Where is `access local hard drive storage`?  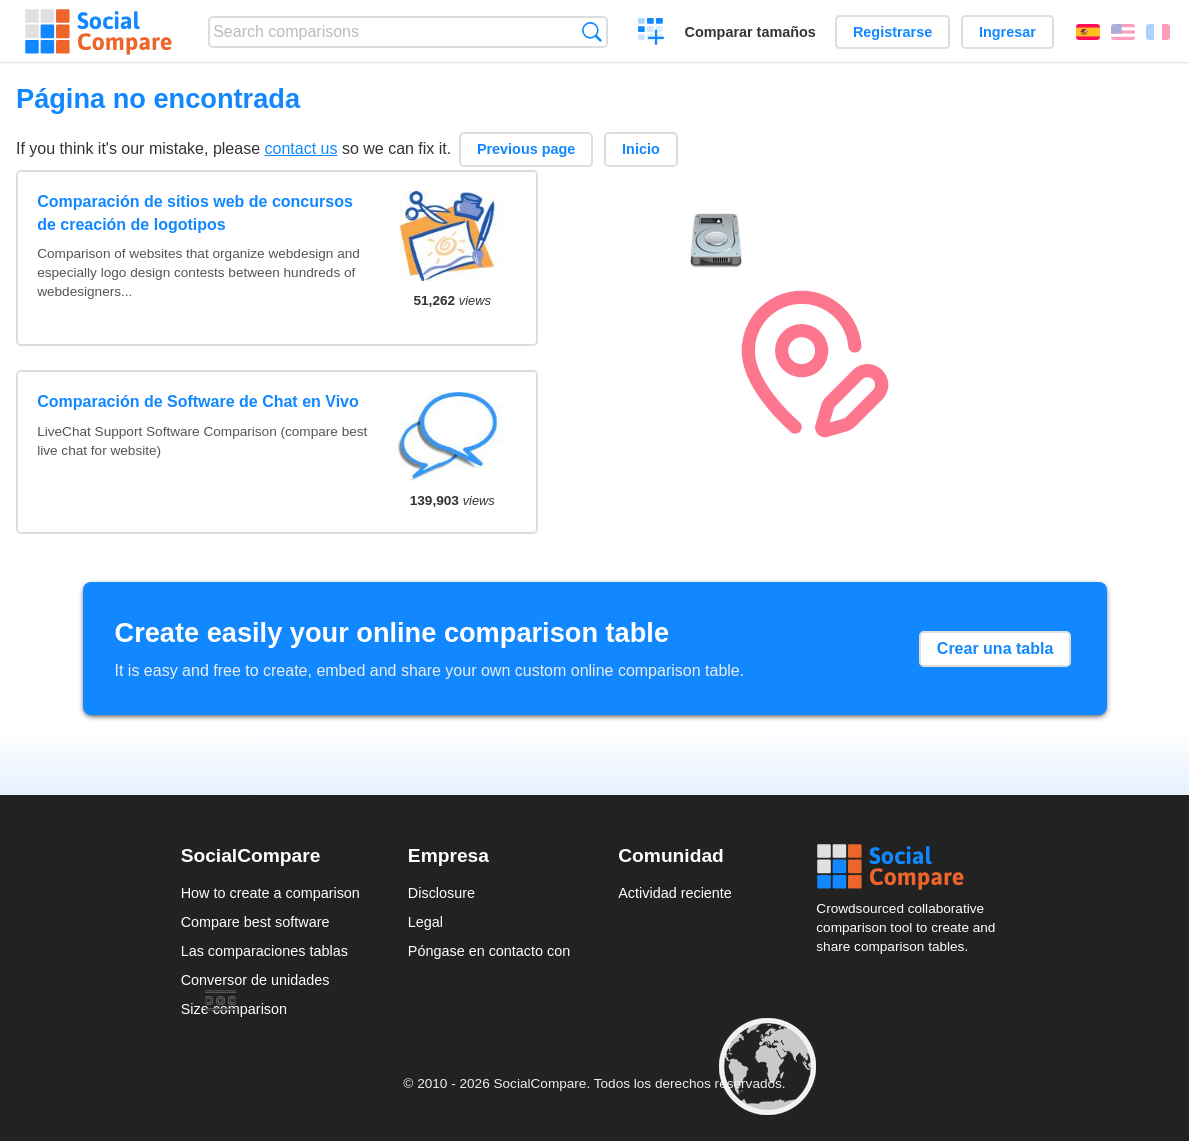
access local hard drive storage is located at coordinates (716, 240).